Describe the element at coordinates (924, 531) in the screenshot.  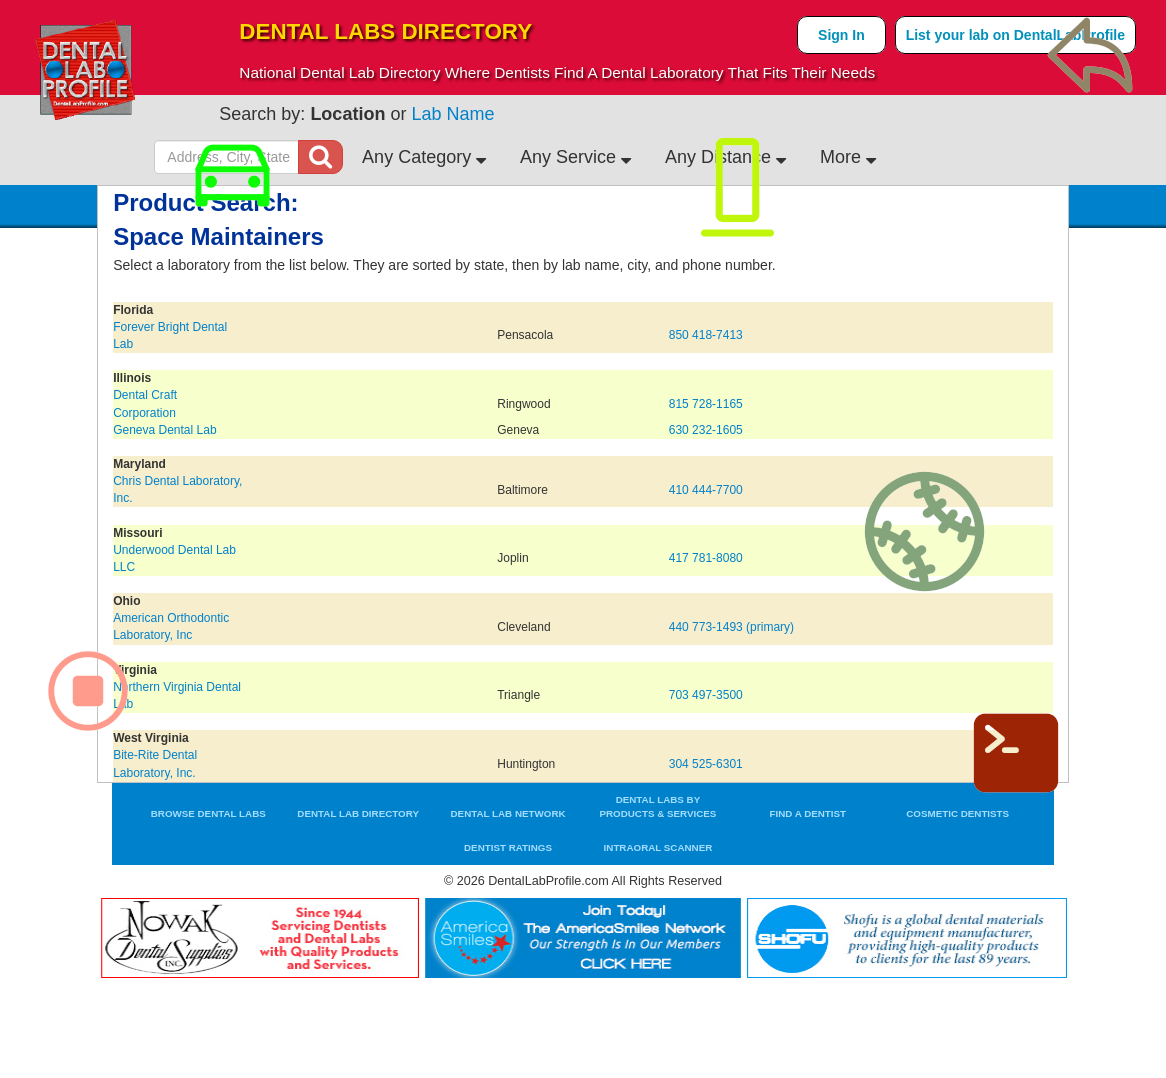
I see `view baseball scores or stats` at that location.